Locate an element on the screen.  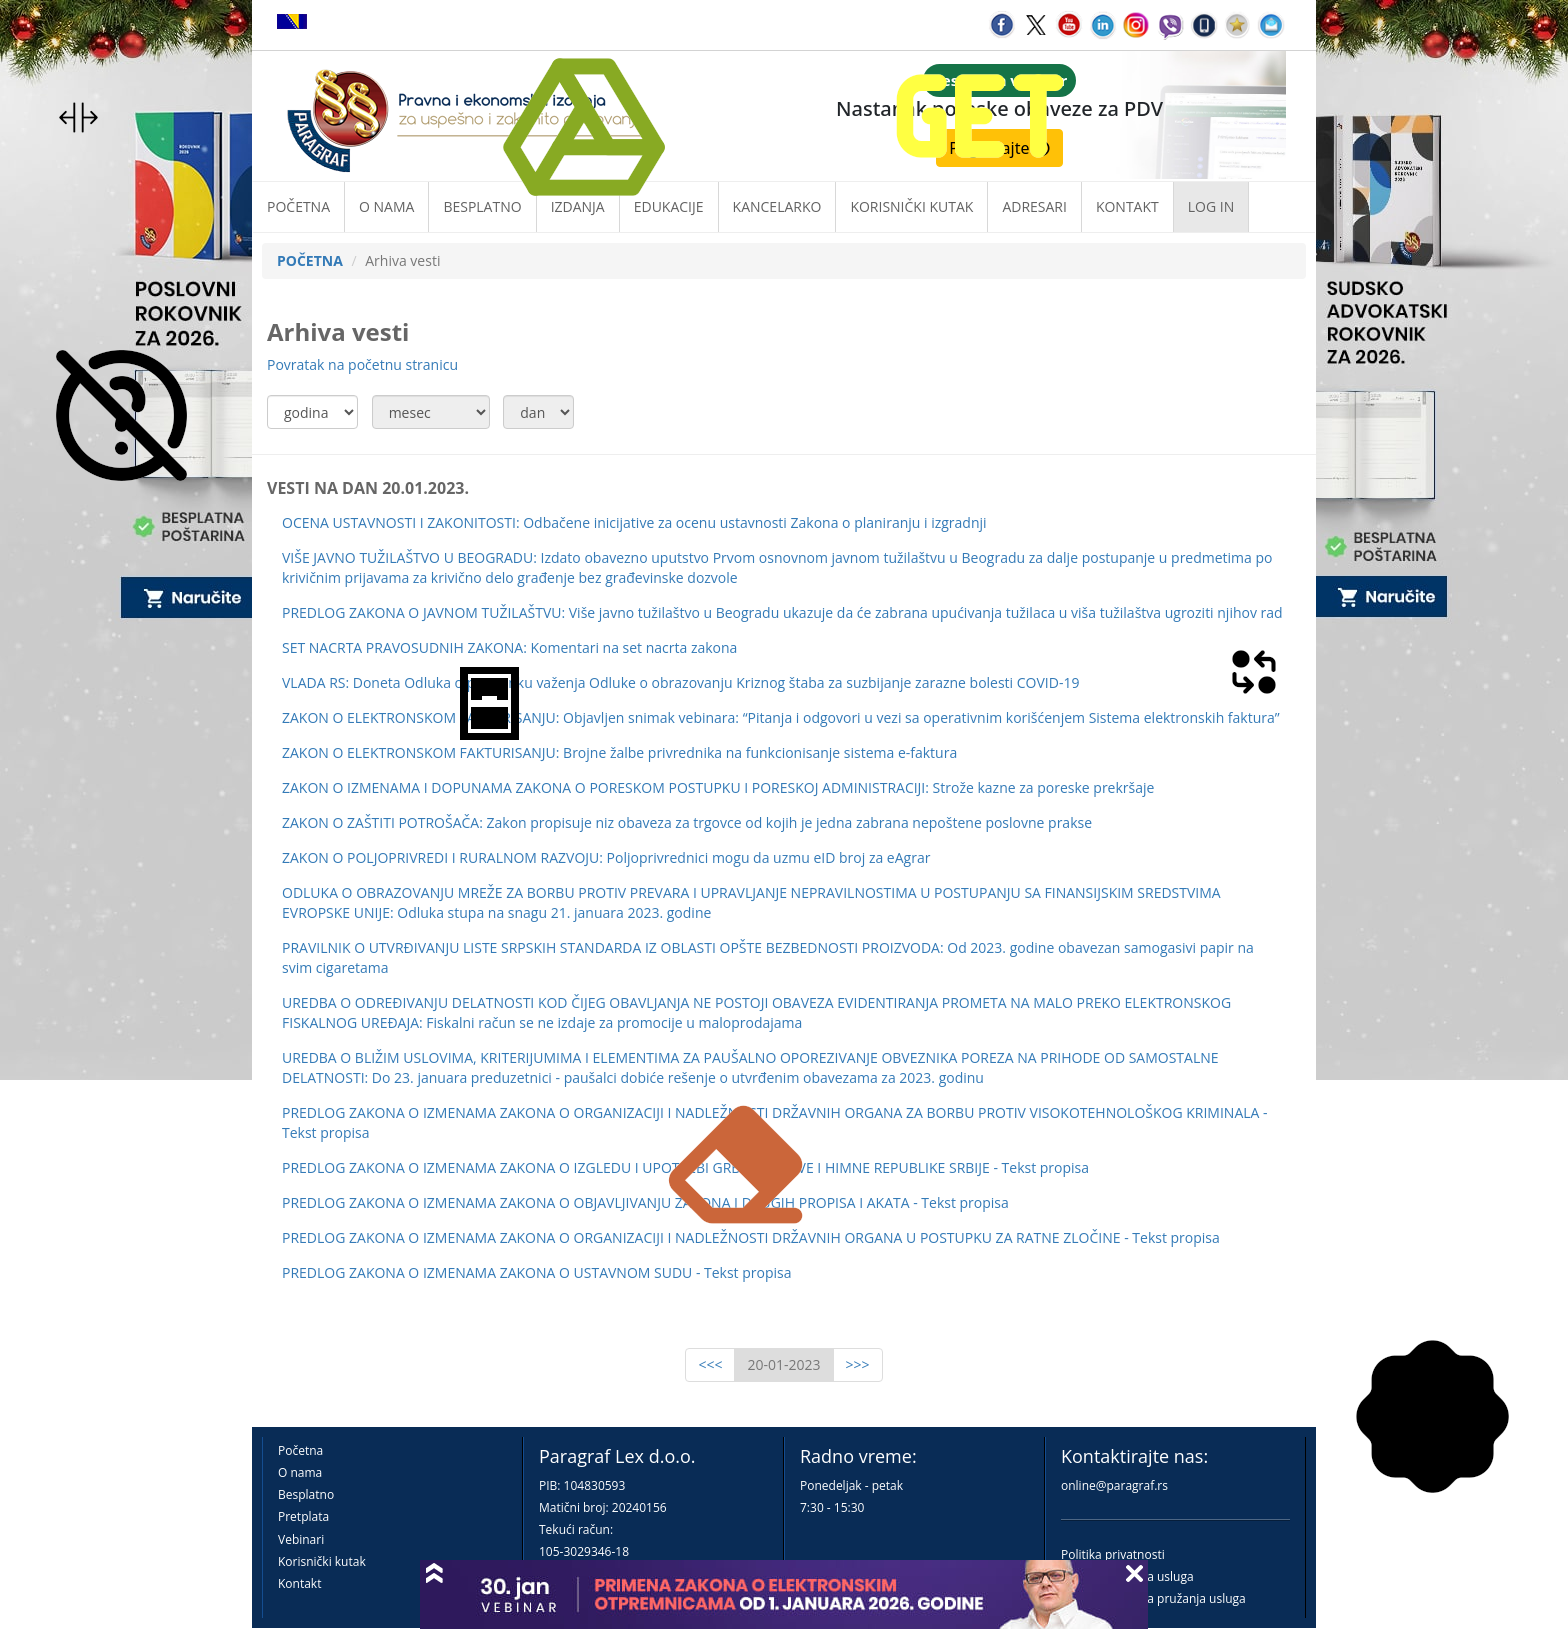
indicates an achievement or award badge is located at coordinates (1432, 1416).